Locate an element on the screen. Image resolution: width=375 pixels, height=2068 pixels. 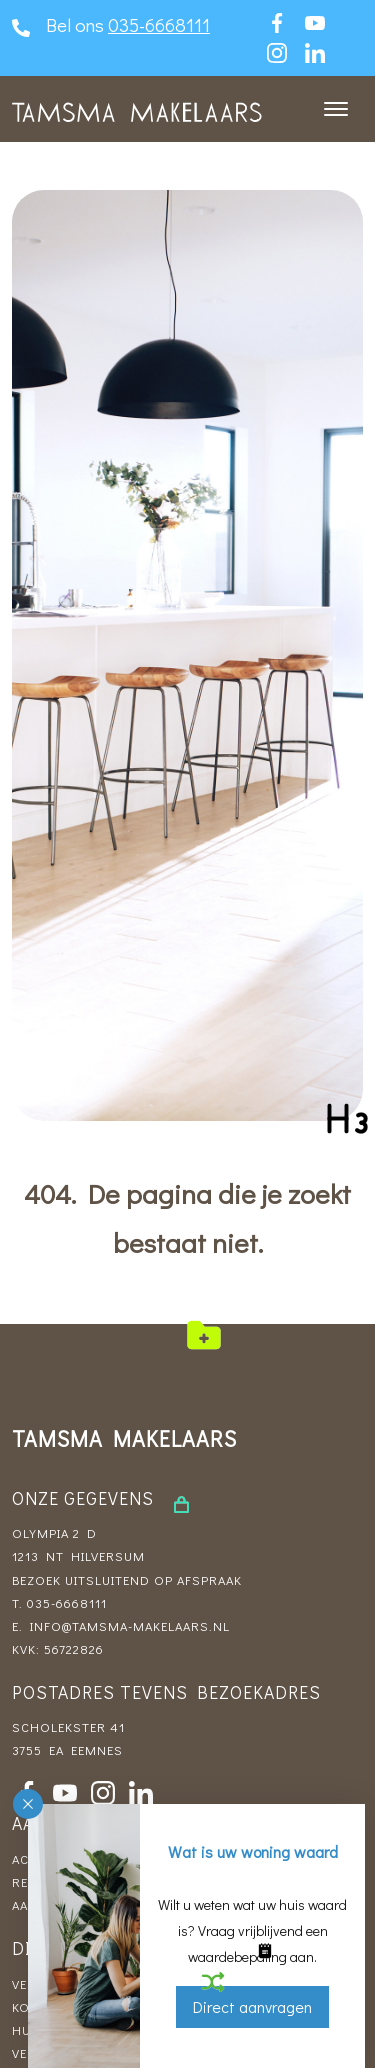
shuffle playlist or queue is located at coordinates (213, 1982).